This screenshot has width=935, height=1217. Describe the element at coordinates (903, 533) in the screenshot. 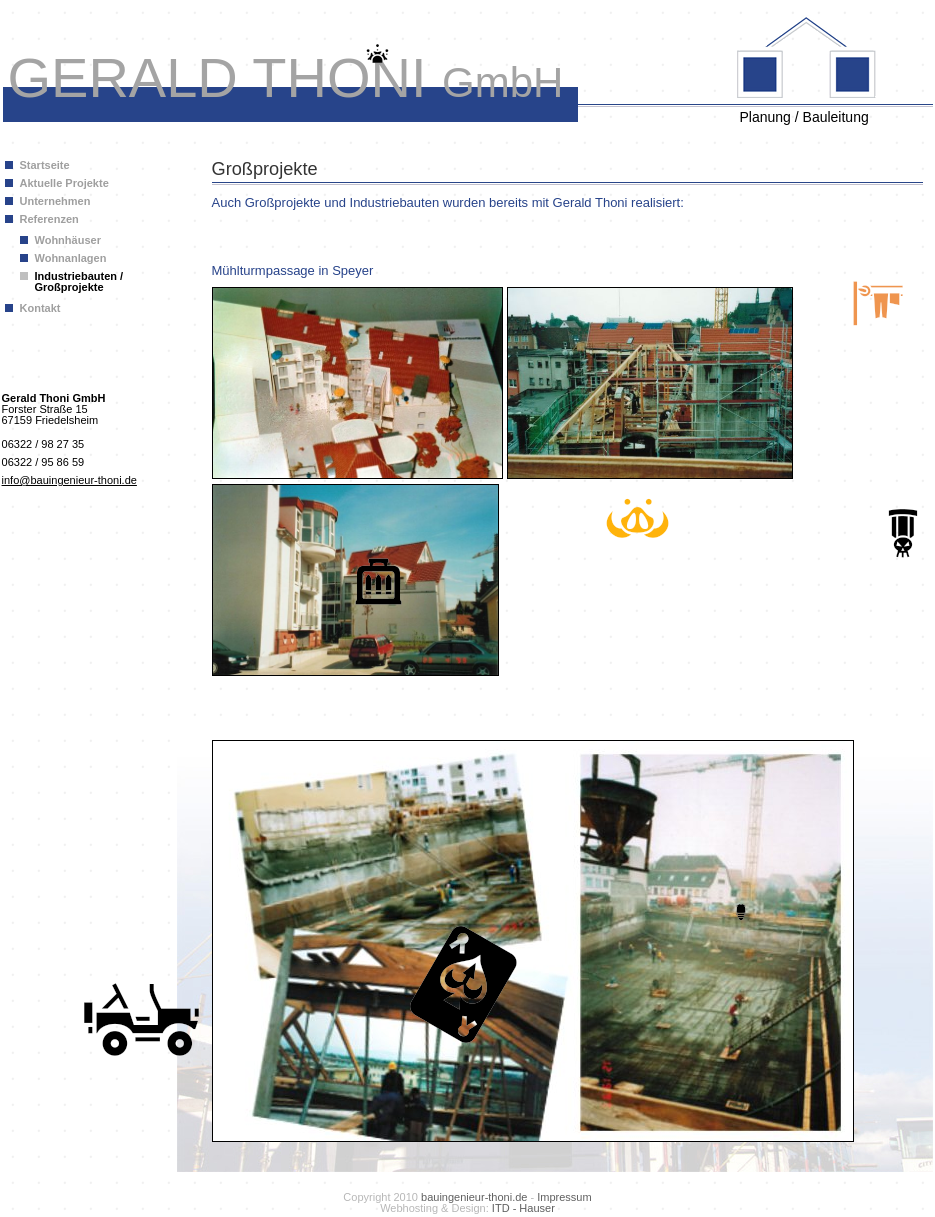

I see `achievement unlocked for defeating enemies` at that location.